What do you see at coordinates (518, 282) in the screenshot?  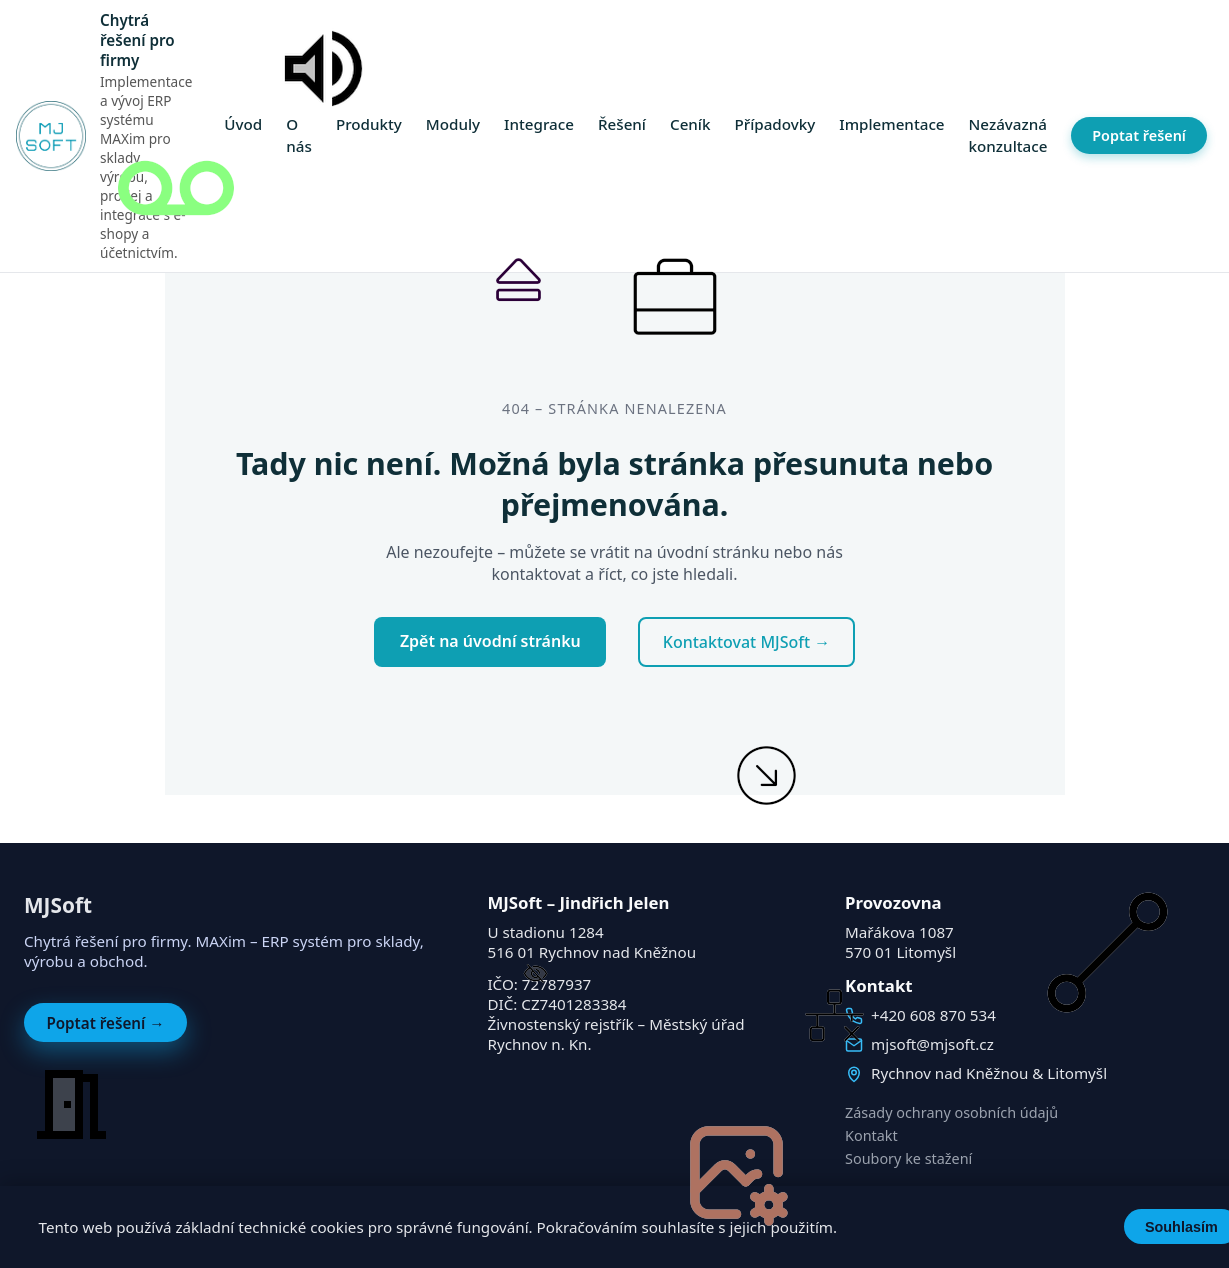 I see `eject media or disc from device` at bounding box center [518, 282].